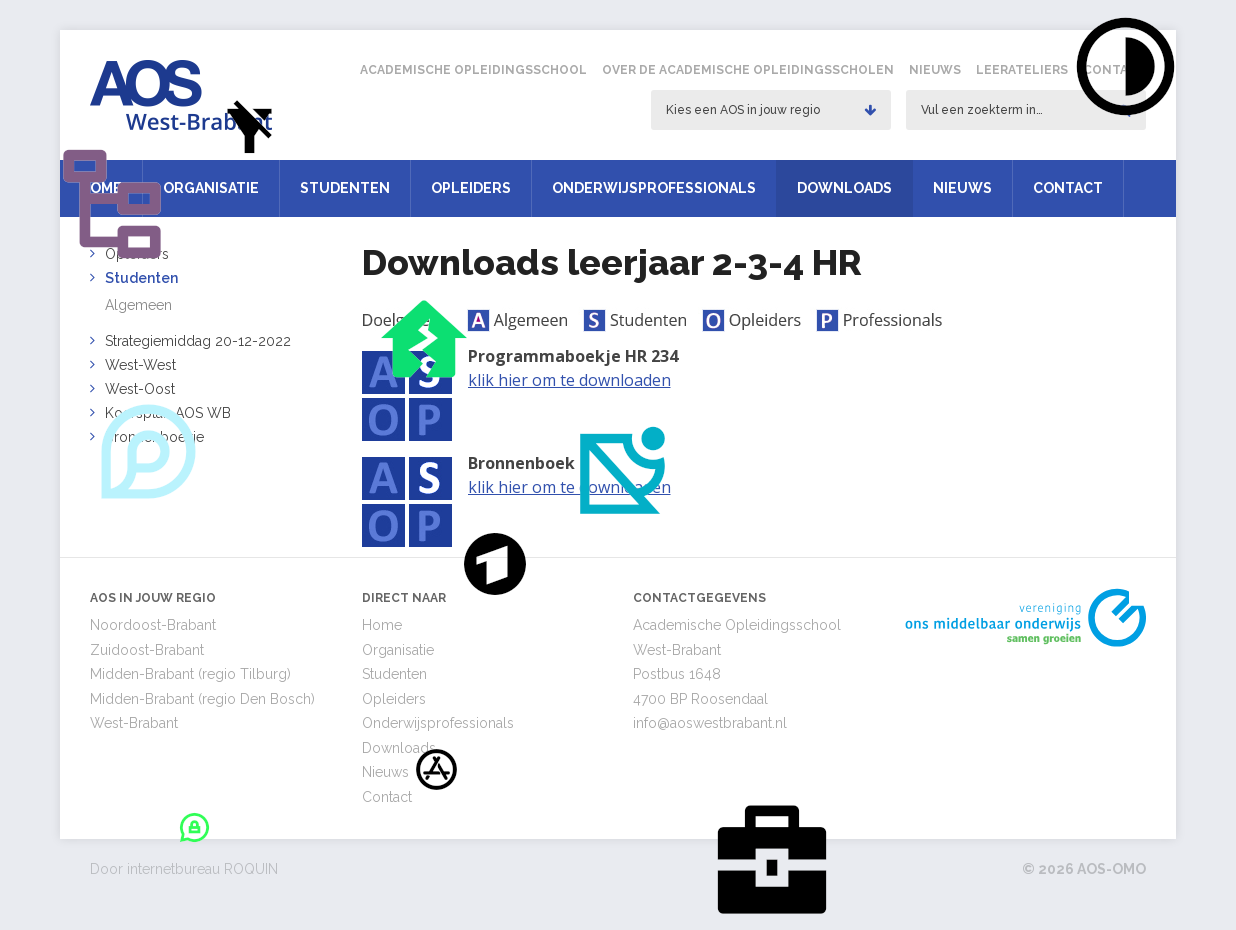 The height and width of the screenshot is (930, 1236). What do you see at coordinates (112, 204) in the screenshot?
I see `view hierarchical structure or organization chart` at bounding box center [112, 204].